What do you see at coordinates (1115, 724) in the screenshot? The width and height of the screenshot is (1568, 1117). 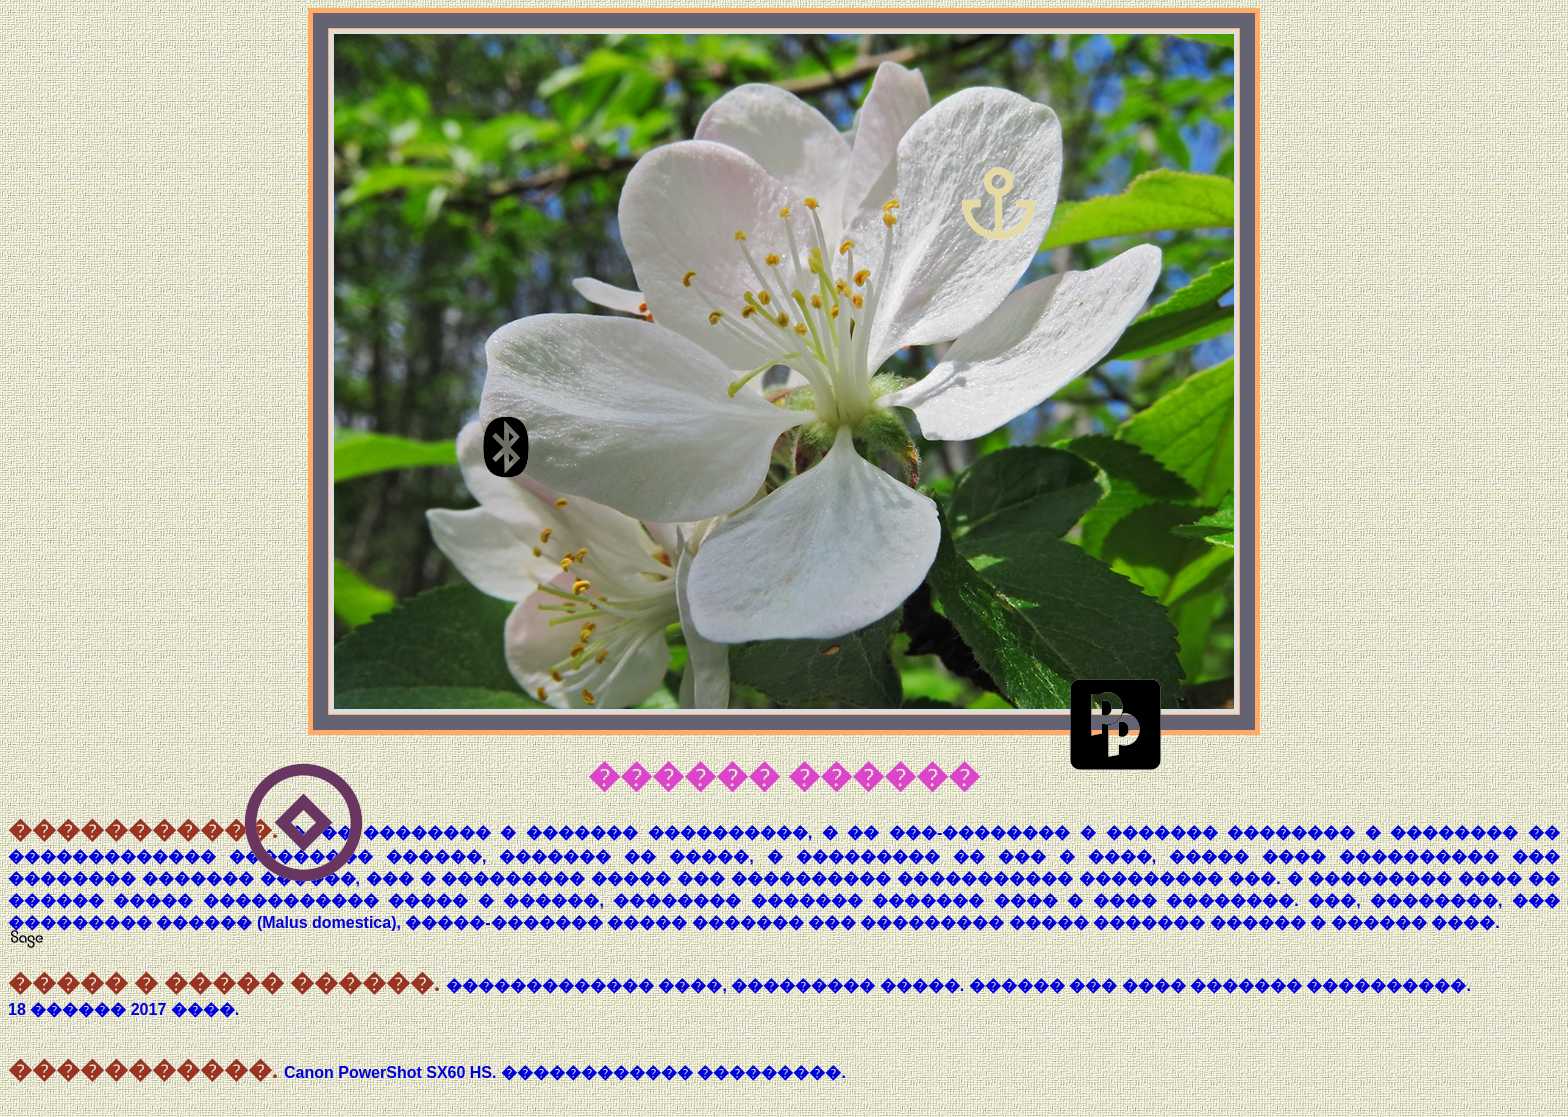 I see `pied piper company logo` at bounding box center [1115, 724].